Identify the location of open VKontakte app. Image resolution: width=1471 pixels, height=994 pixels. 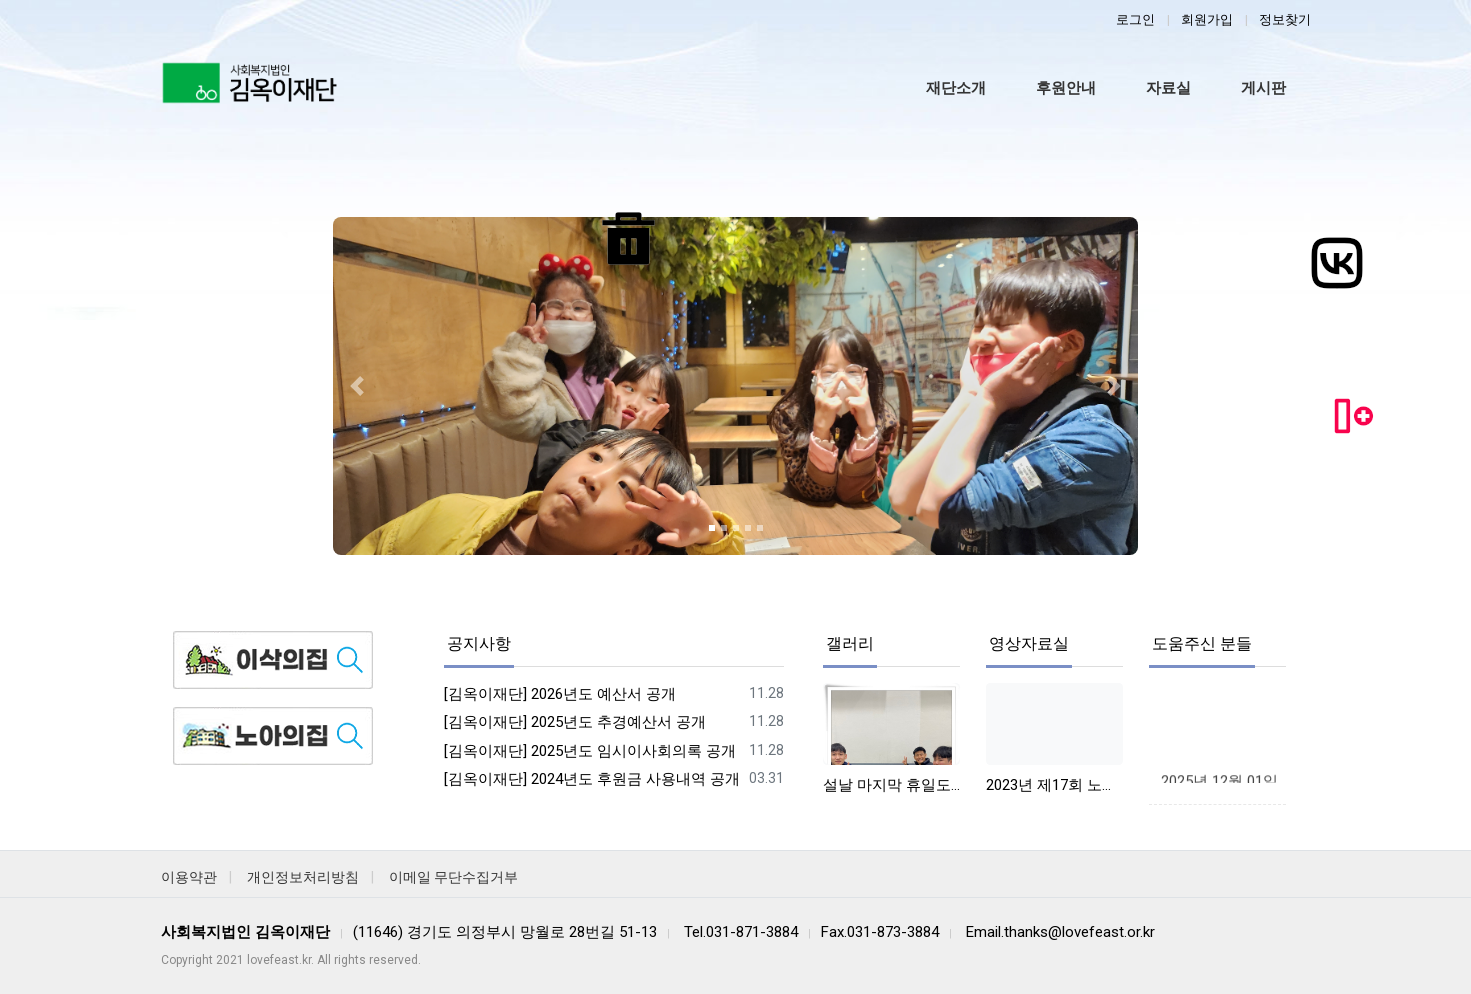
(1337, 263).